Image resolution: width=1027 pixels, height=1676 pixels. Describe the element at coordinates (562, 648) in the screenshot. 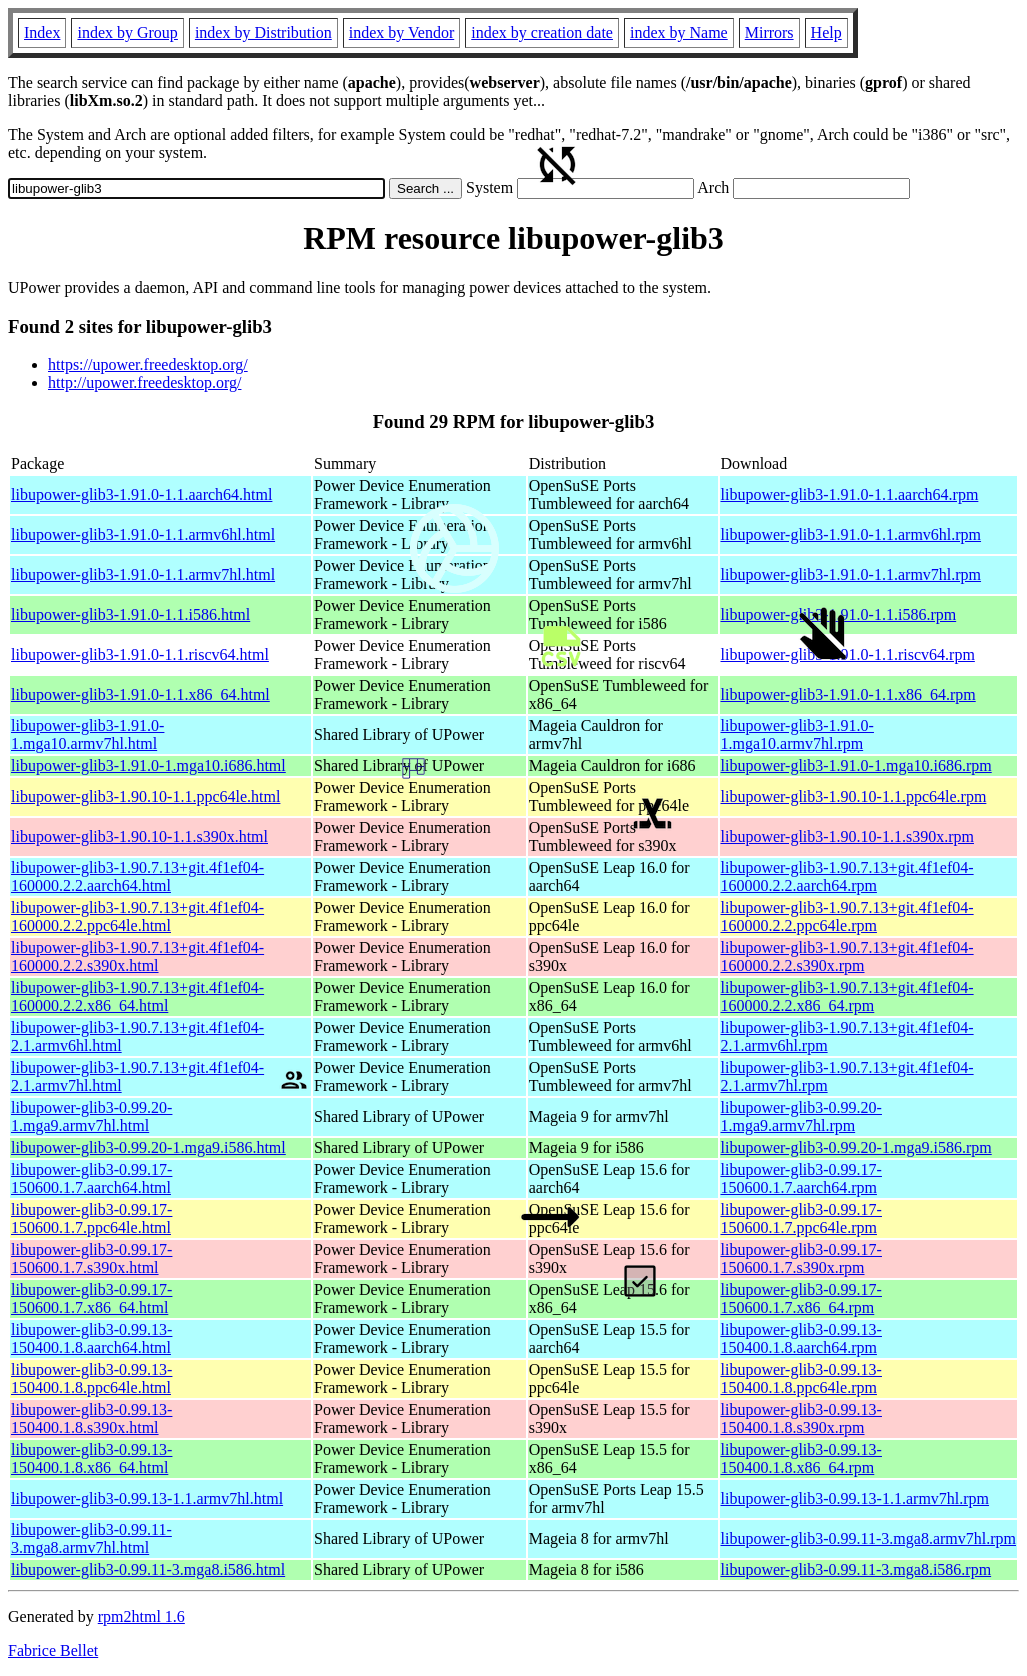

I see `open or view a CSV file` at that location.